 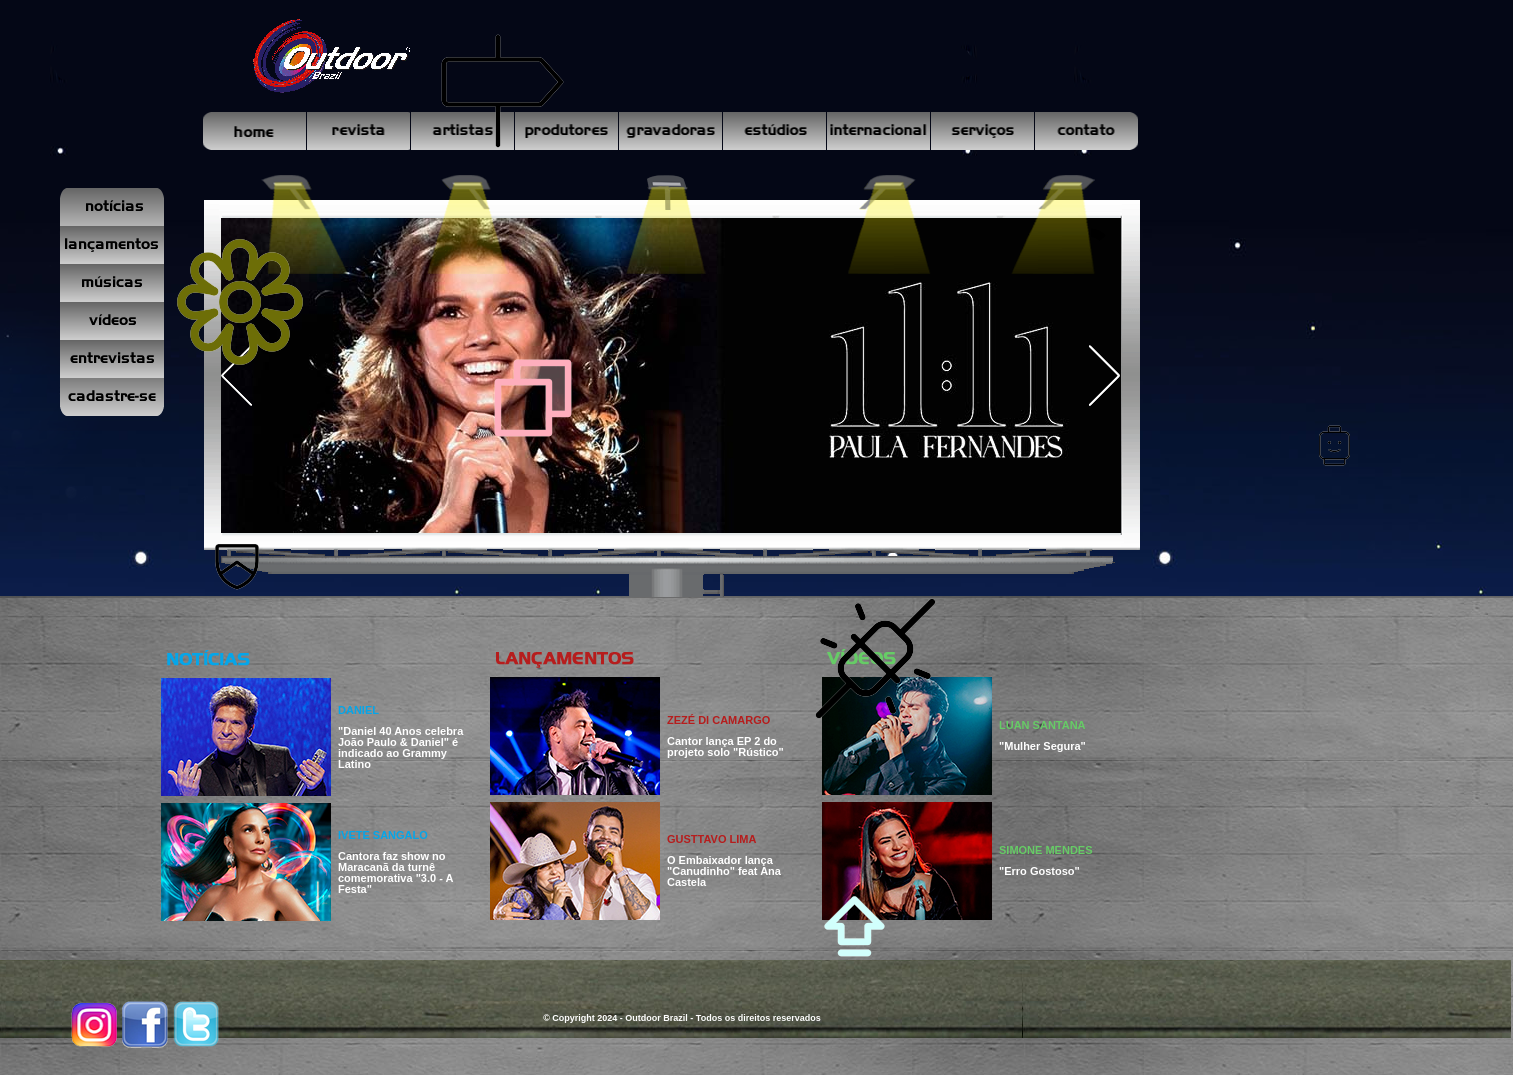 What do you see at coordinates (498, 91) in the screenshot?
I see `access navigation or directions` at bounding box center [498, 91].